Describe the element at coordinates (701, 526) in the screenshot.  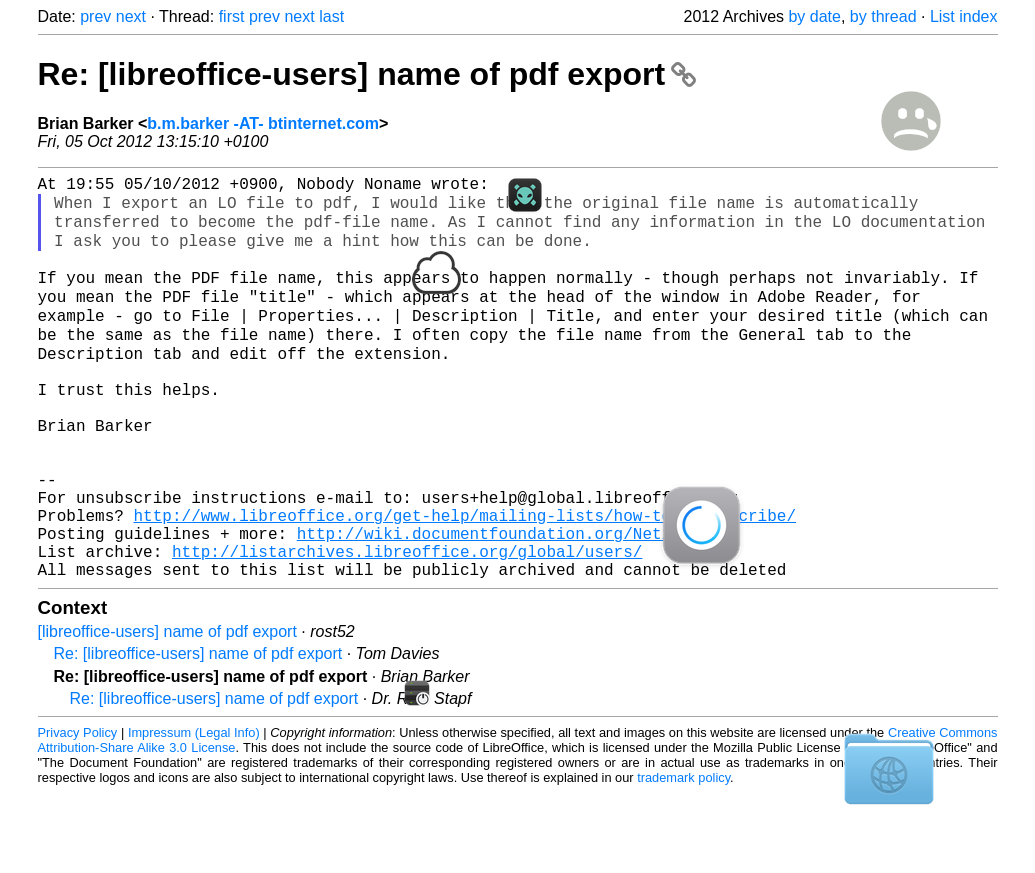
I see `configure app launch animation preferences` at that location.